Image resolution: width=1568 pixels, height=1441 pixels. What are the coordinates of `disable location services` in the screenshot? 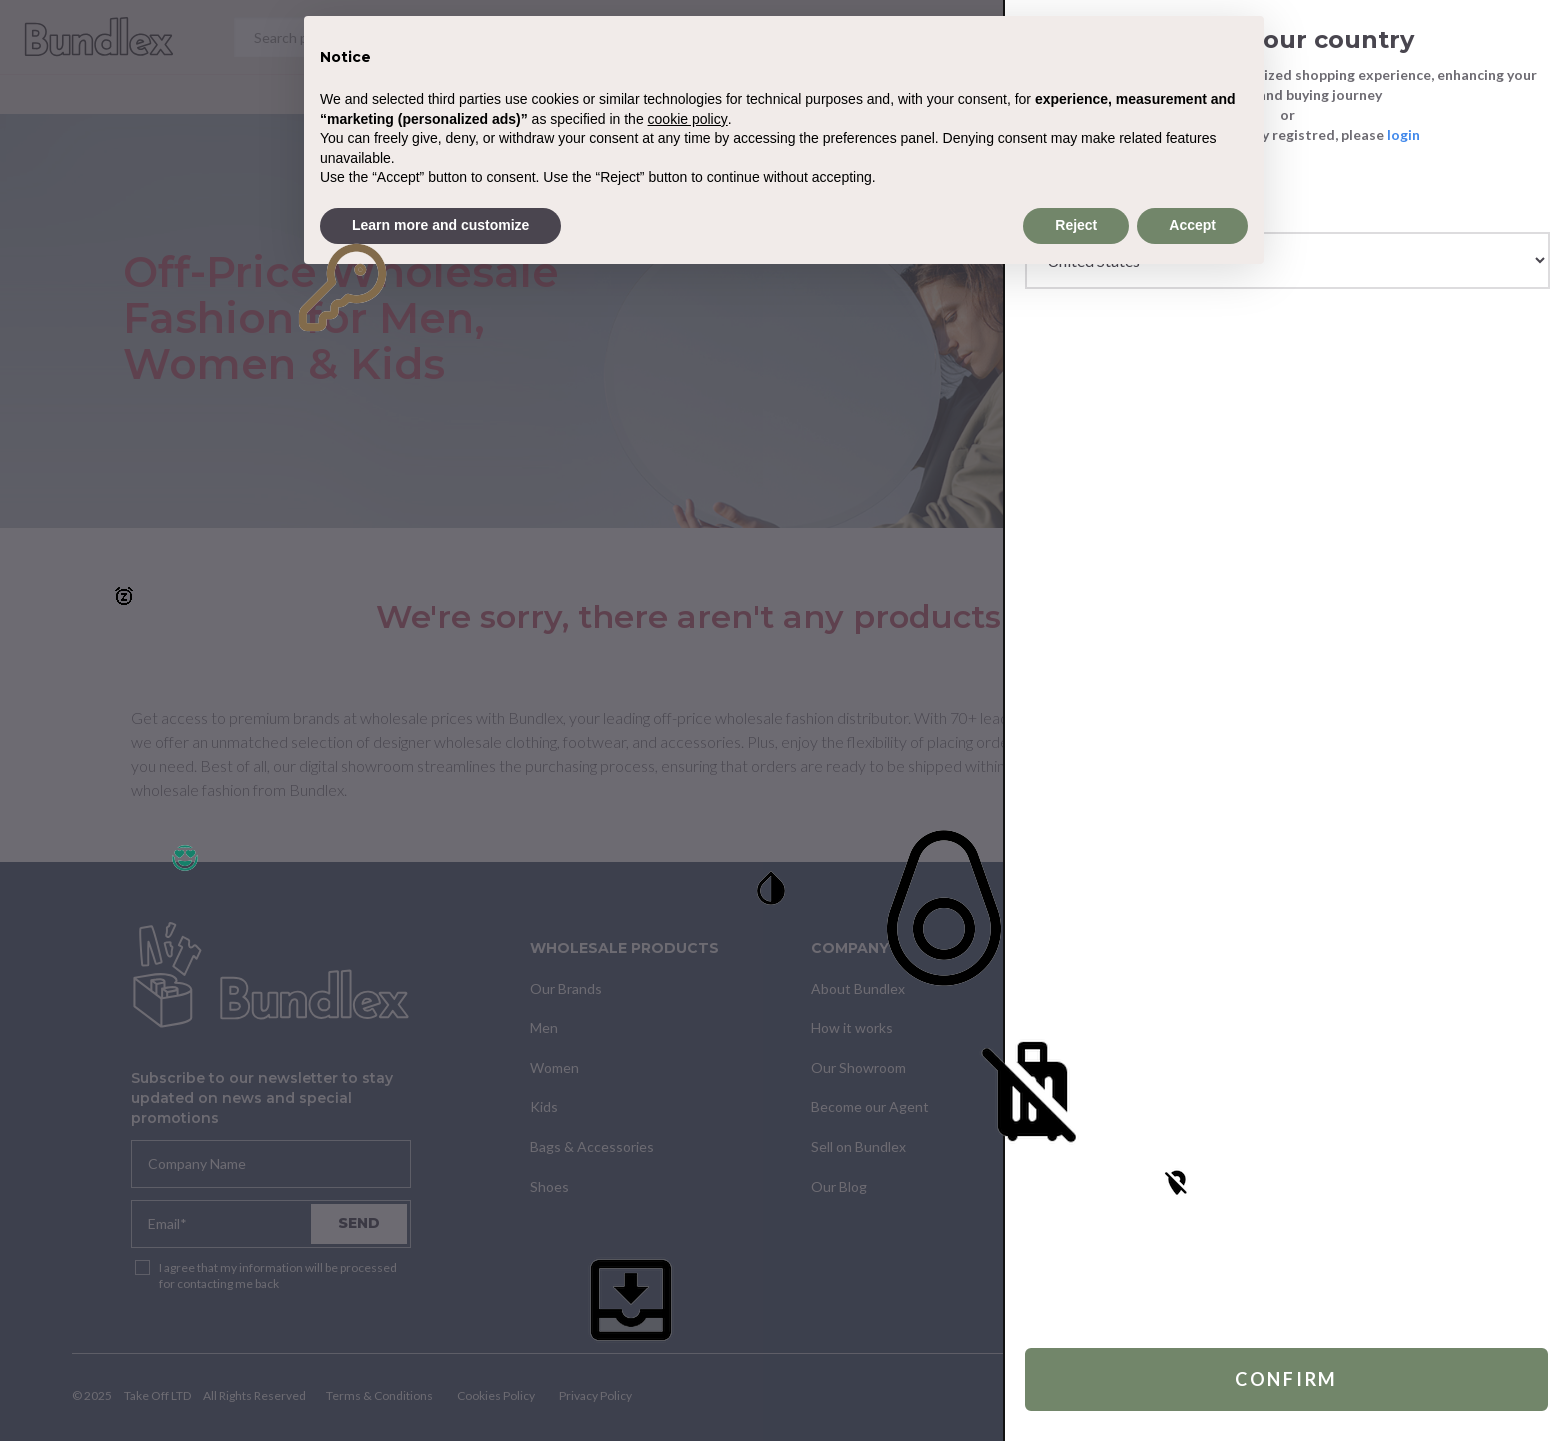 It's located at (1177, 1183).